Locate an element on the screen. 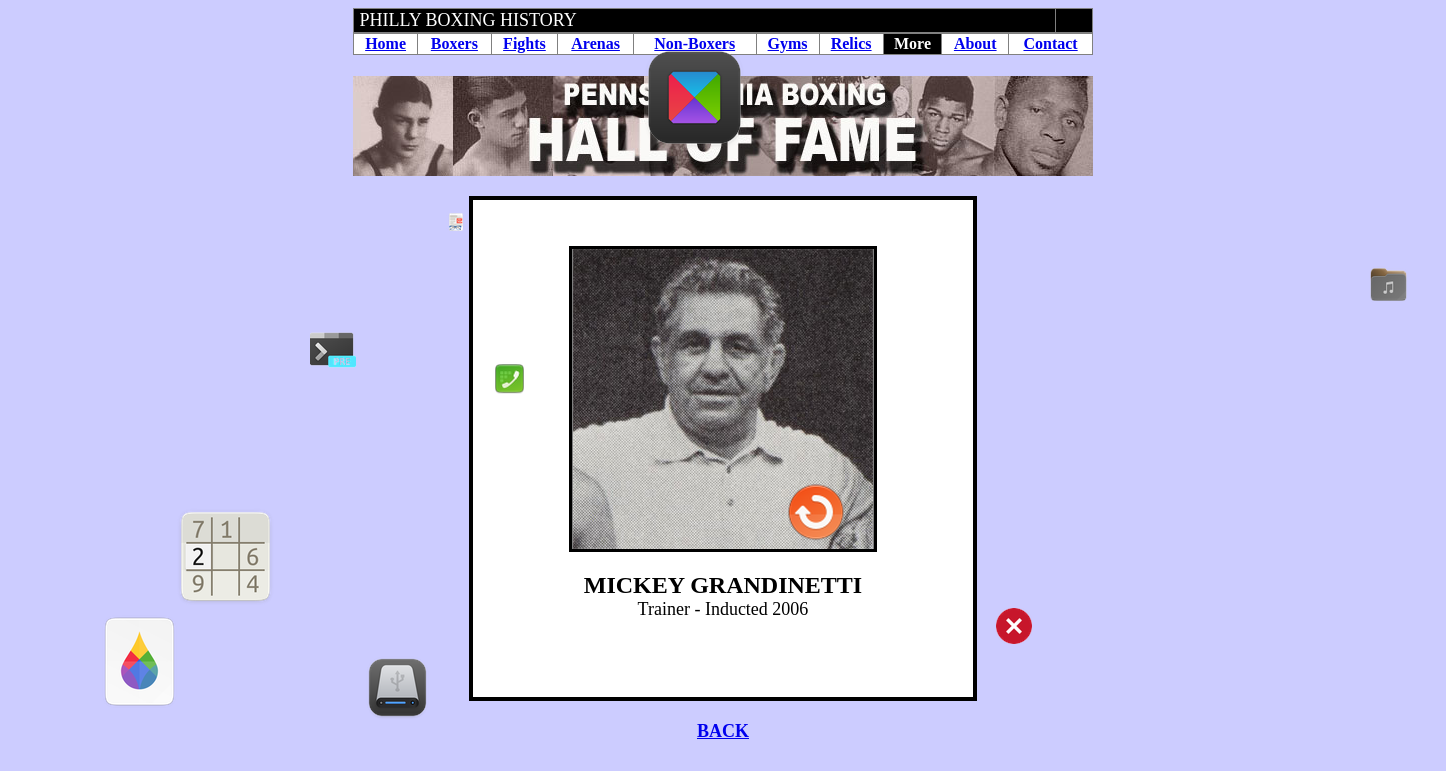  open ubuntu livepatch settings is located at coordinates (816, 512).